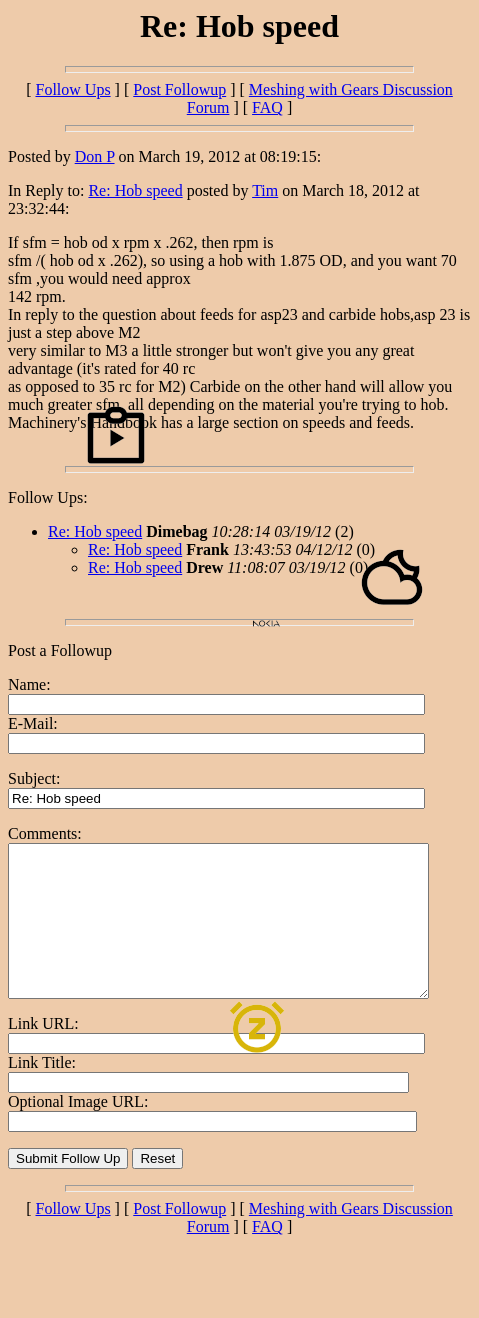 Image resolution: width=479 pixels, height=1318 pixels. Describe the element at coordinates (116, 438) in the screenshot. I see `start a presentation slideshow` at that location.